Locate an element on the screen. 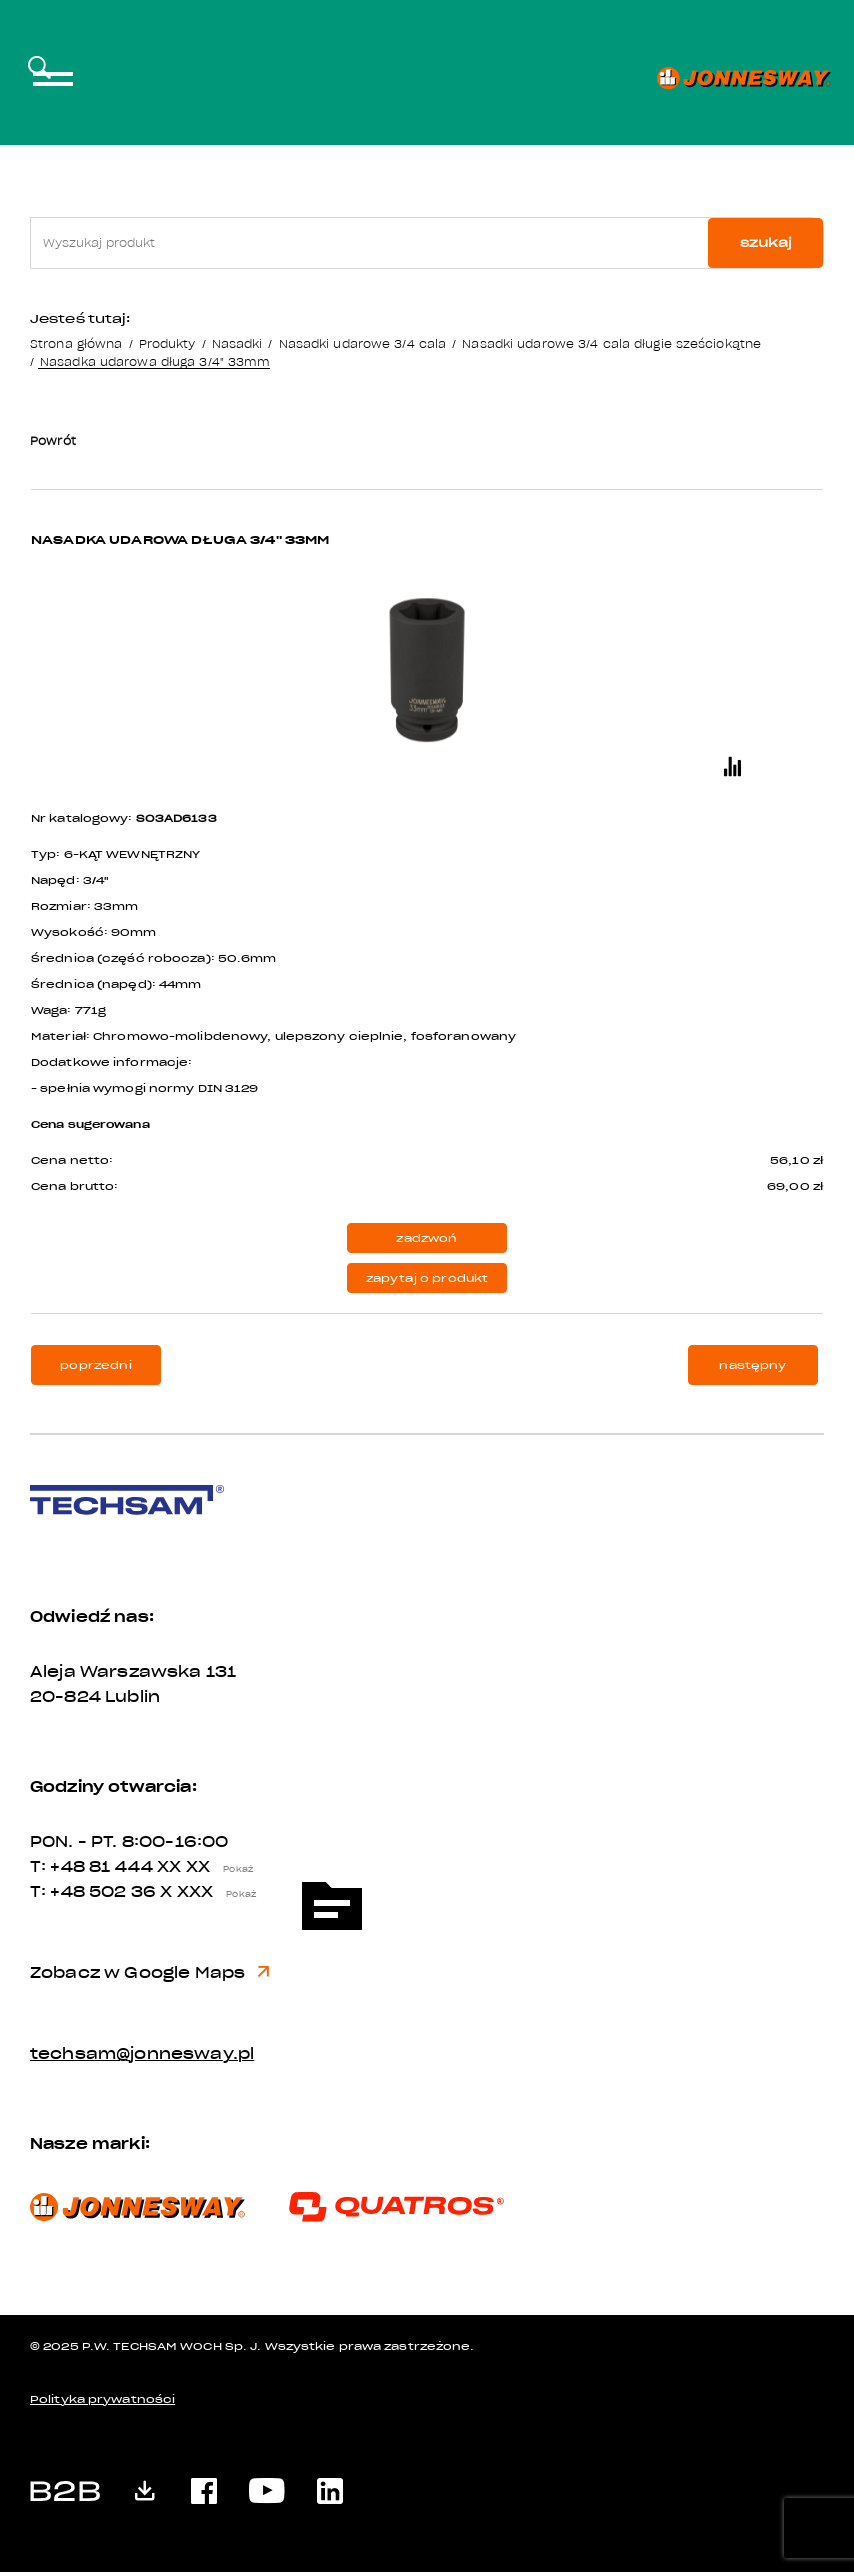  access topic folders is located at coordinates (332, 1906).